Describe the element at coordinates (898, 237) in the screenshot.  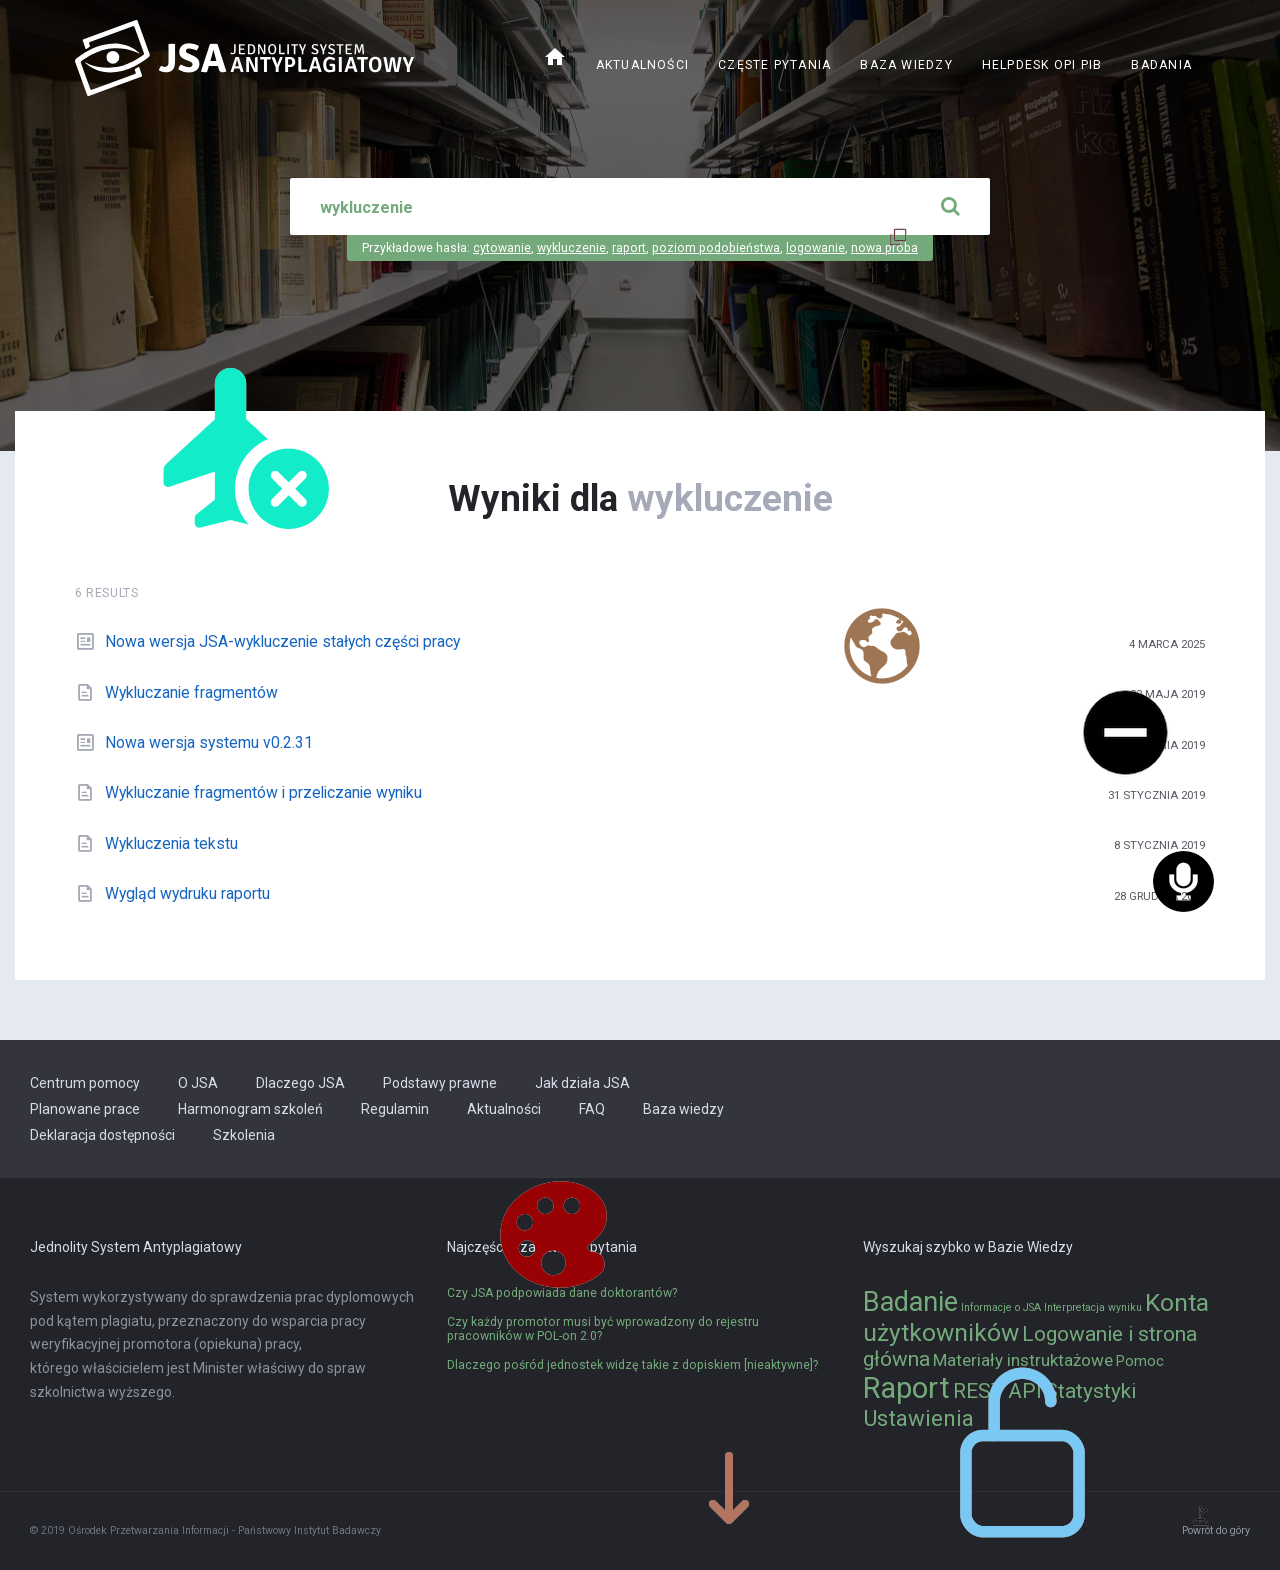
I see `copy to clipboard` at that location.